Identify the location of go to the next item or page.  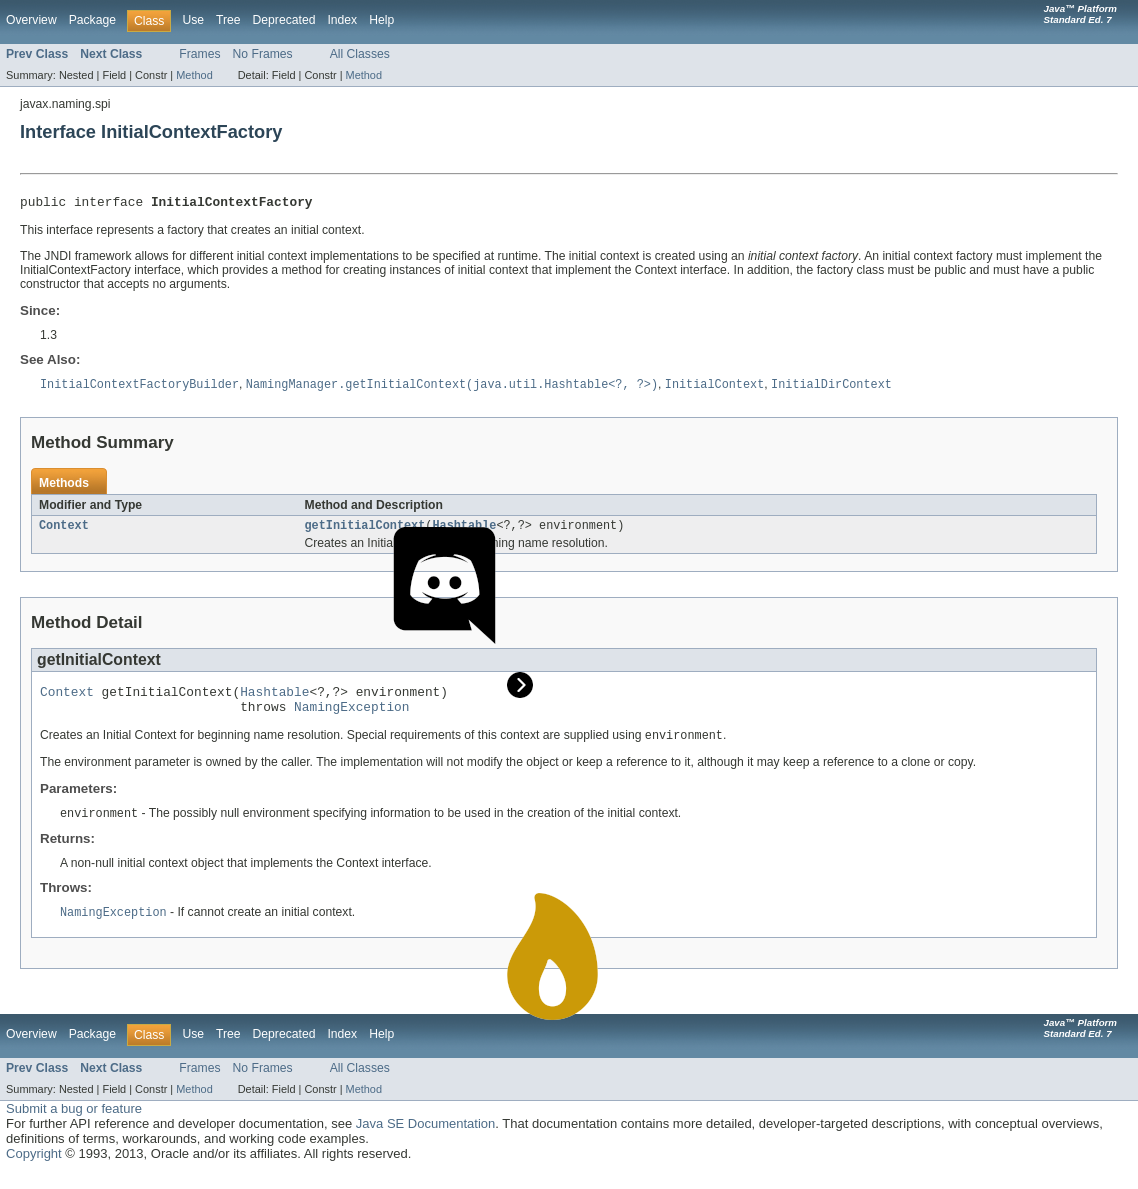
(520, 685).